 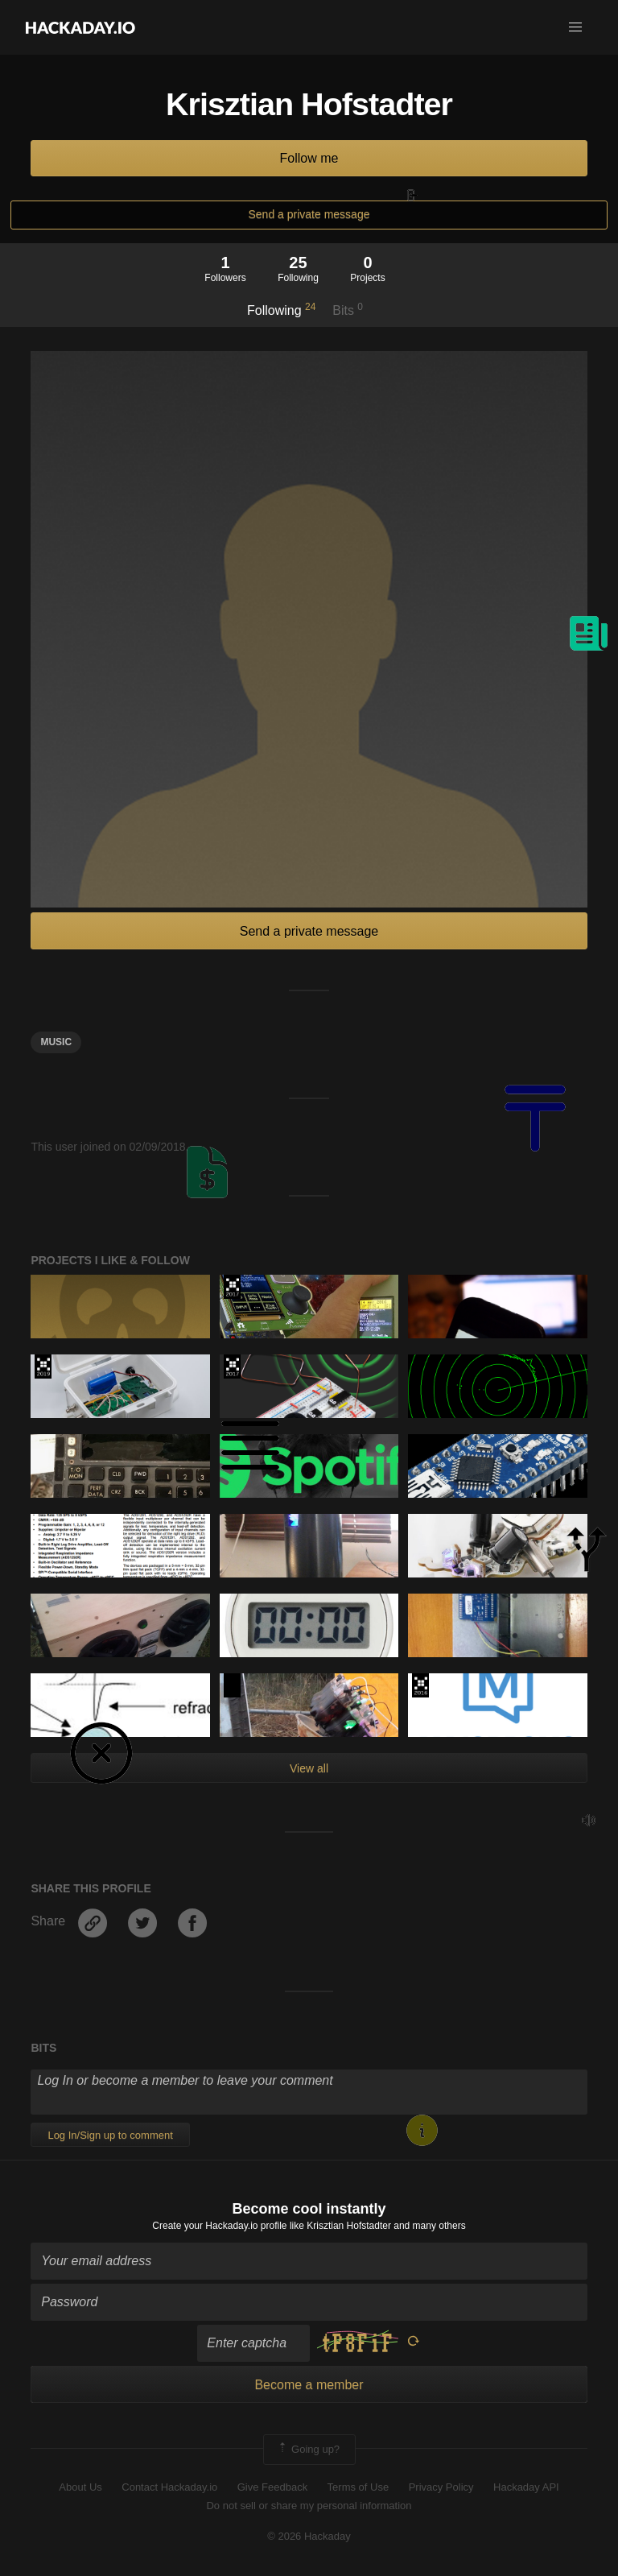 I want to click on view more information or details, so click(x=422, y=2130).